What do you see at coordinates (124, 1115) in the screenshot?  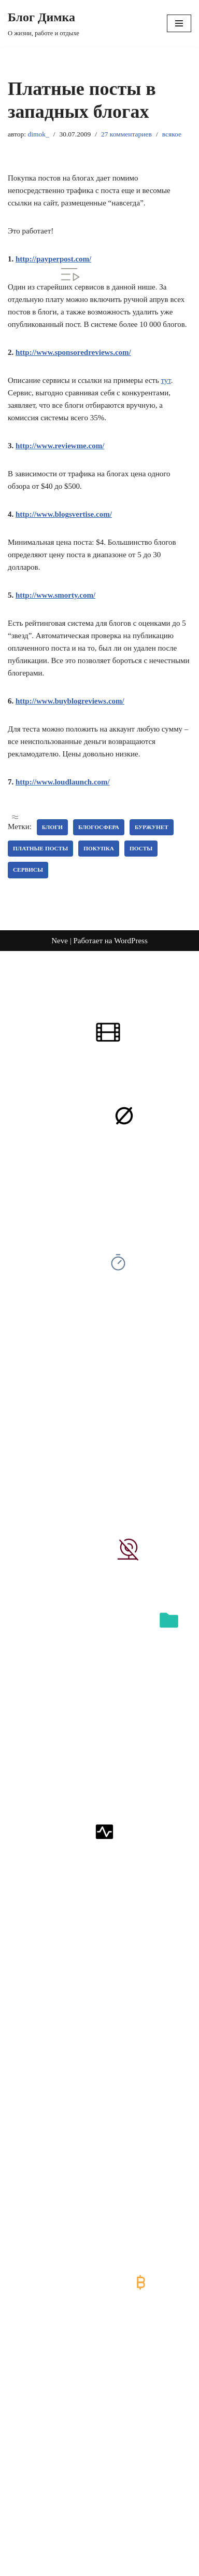 I see `indicates an empty or null value` at bounding box center [124, 1115].